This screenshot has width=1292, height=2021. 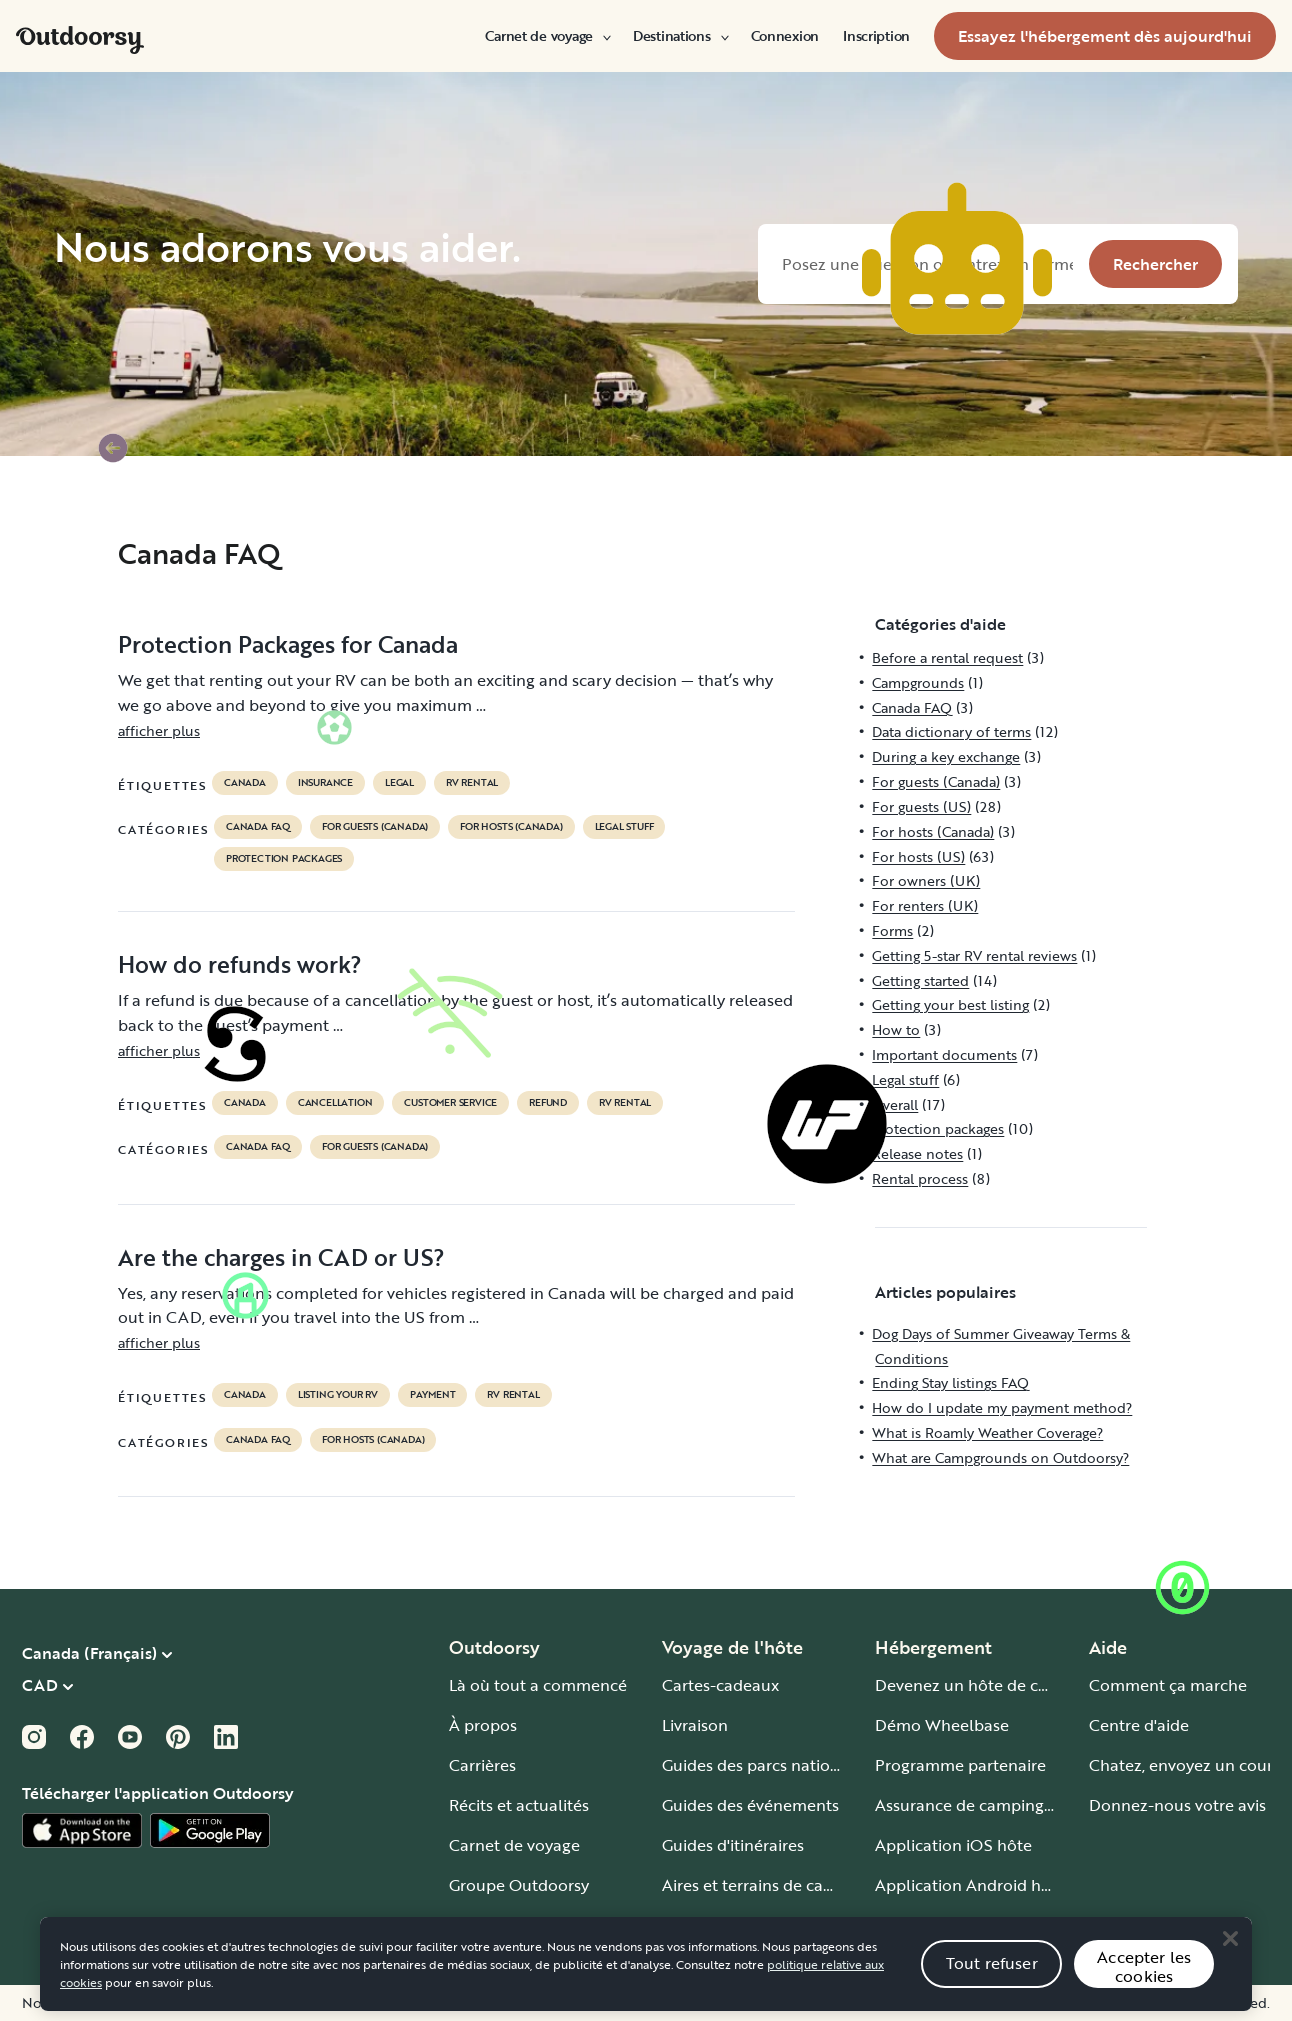 What do you see at coordinates (113, 448) in the screenshot?
I see `go back to the previous screen` at bounding box center [113, 448].